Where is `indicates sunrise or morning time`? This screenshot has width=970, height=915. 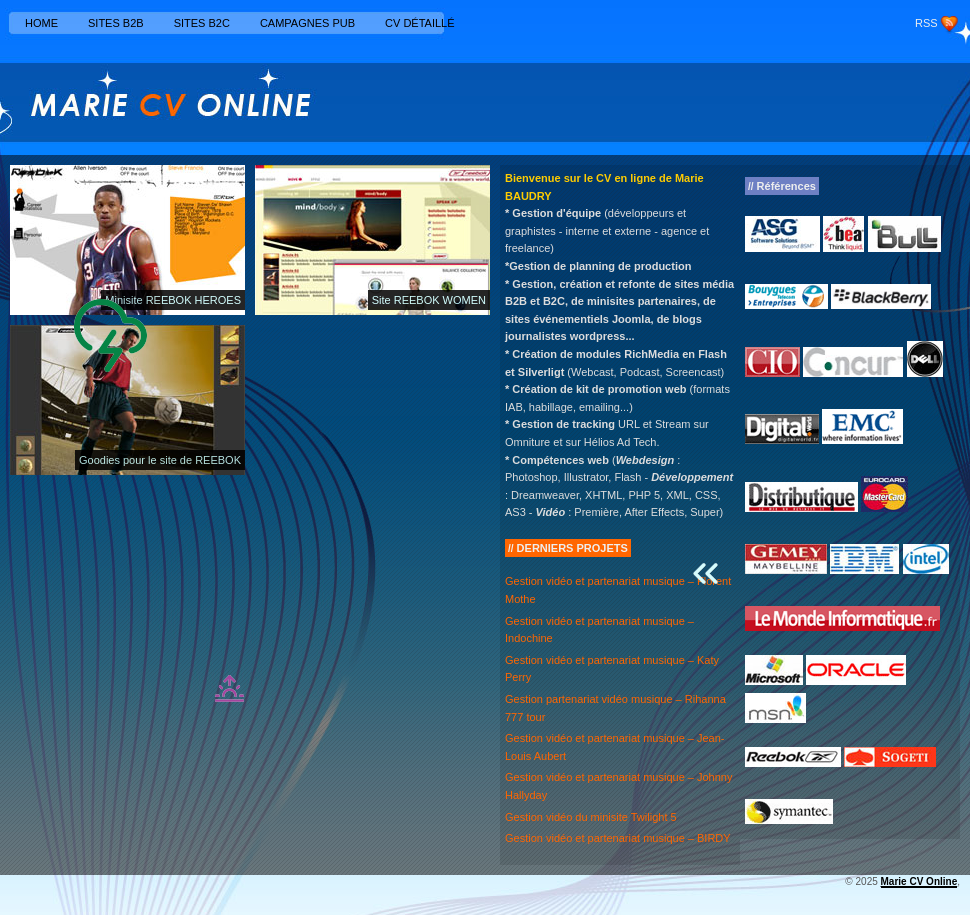
indicates sunrise or morning time is located at coordinates (229, 688).